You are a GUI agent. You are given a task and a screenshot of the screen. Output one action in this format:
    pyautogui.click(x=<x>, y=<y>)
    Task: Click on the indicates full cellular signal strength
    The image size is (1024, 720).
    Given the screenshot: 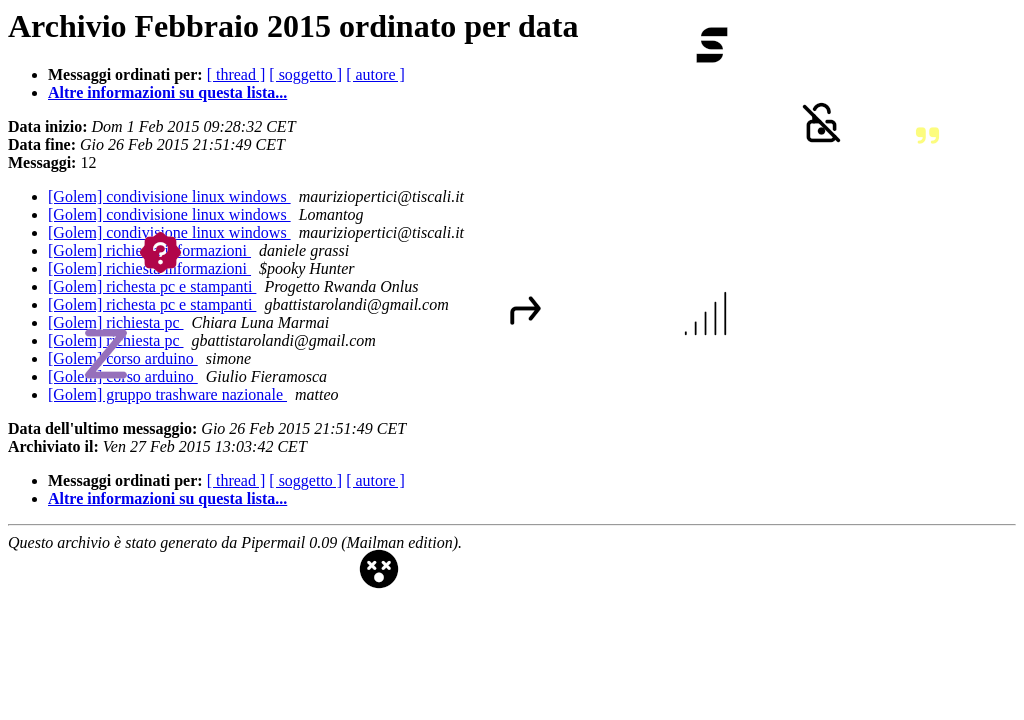 What is the action you would take?
    pyautogui.click(x=707, y=316)
    